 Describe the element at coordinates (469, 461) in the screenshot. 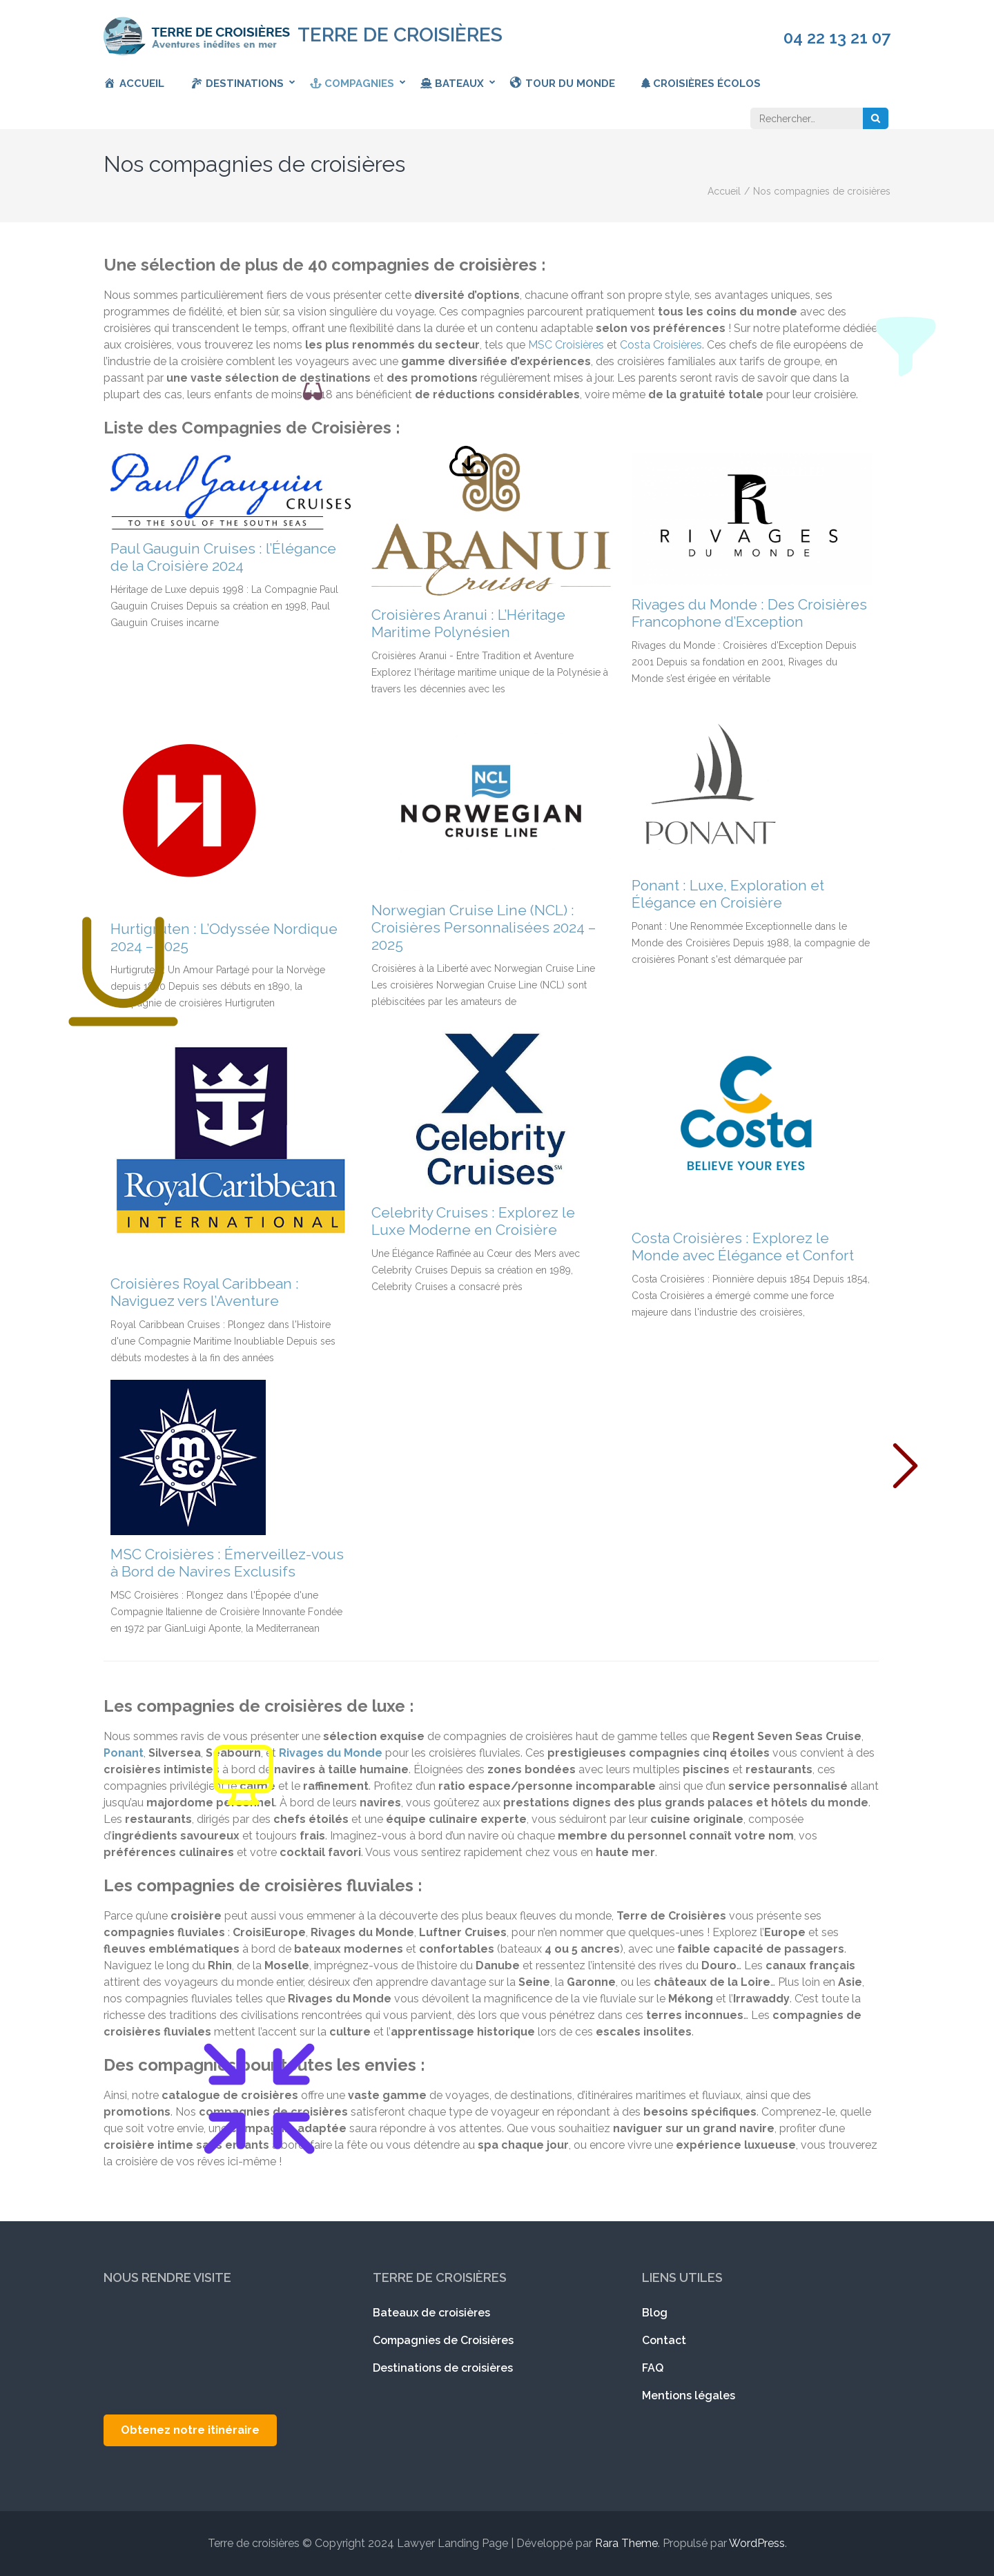

I see `download from cloud storage` at that location.